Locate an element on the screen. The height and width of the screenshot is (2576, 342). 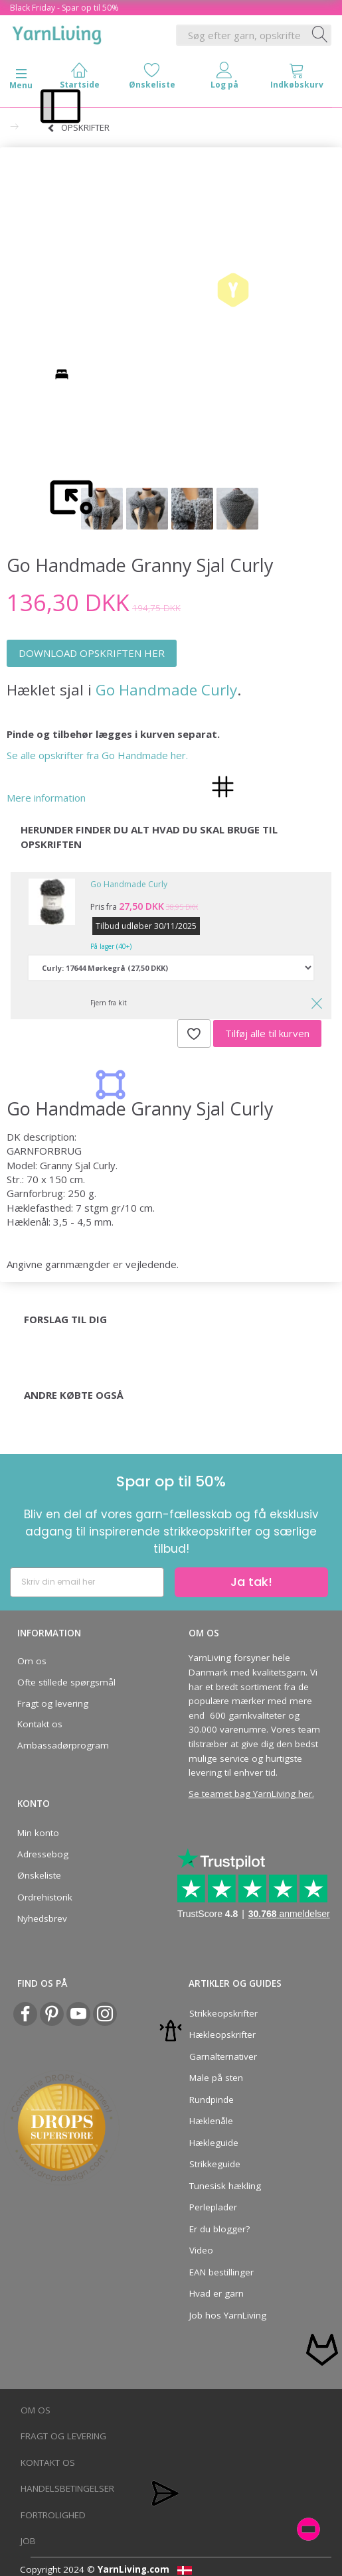
indicates a Y Combinator or YC-related feature is located at coordinates (233, 290).